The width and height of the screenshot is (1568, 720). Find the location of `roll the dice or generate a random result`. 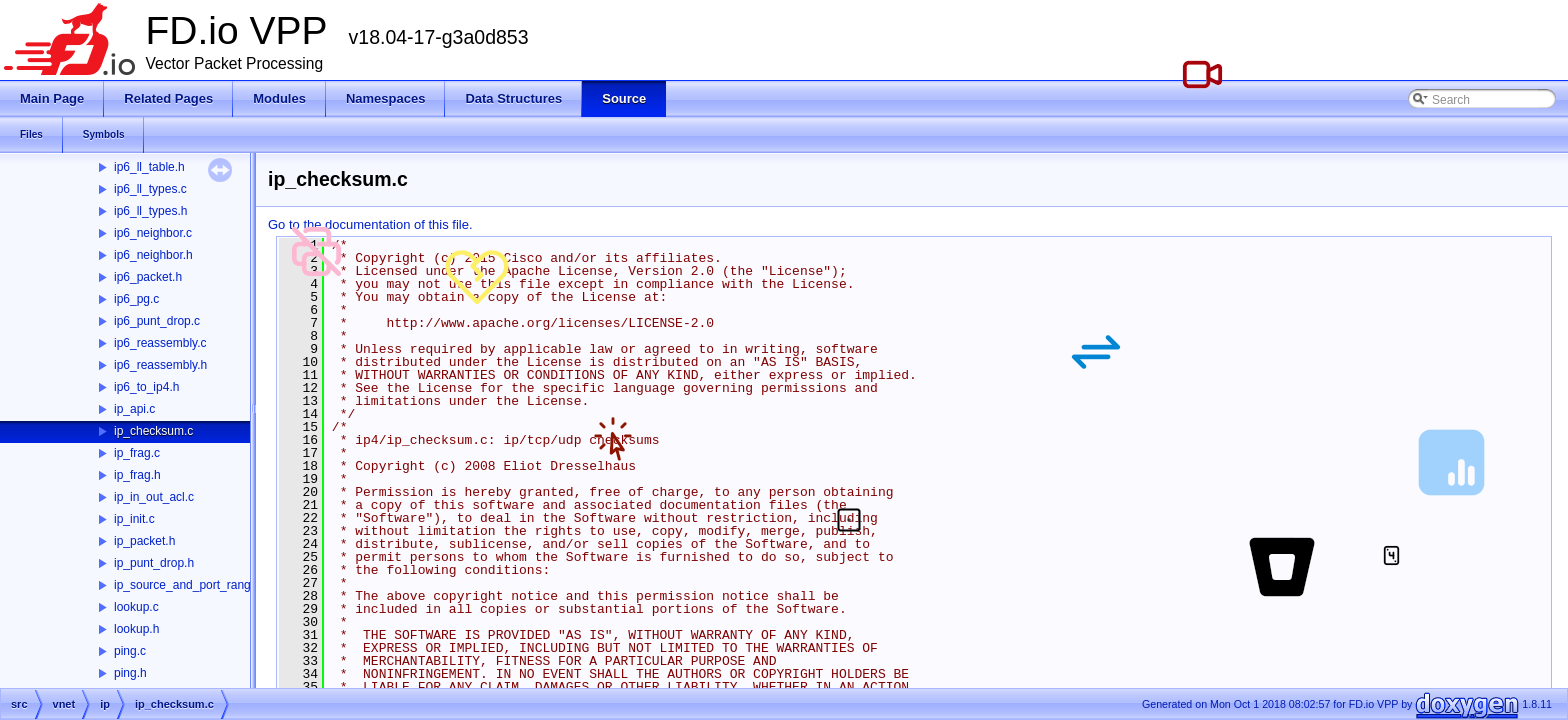

roll the dice or generate a random result is located at coordinates (849, 520).